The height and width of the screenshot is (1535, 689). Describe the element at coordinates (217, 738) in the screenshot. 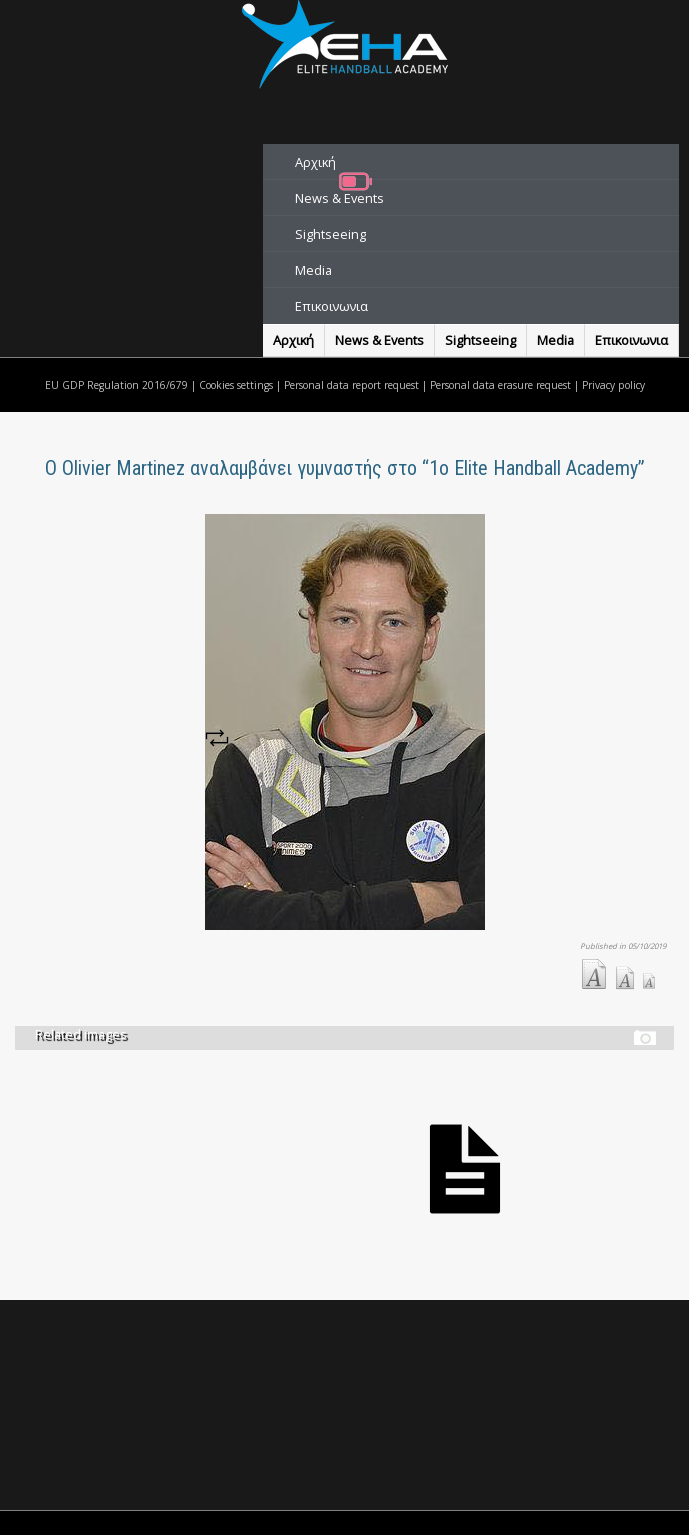

I see `enable repeat mode for media playback` at that location.